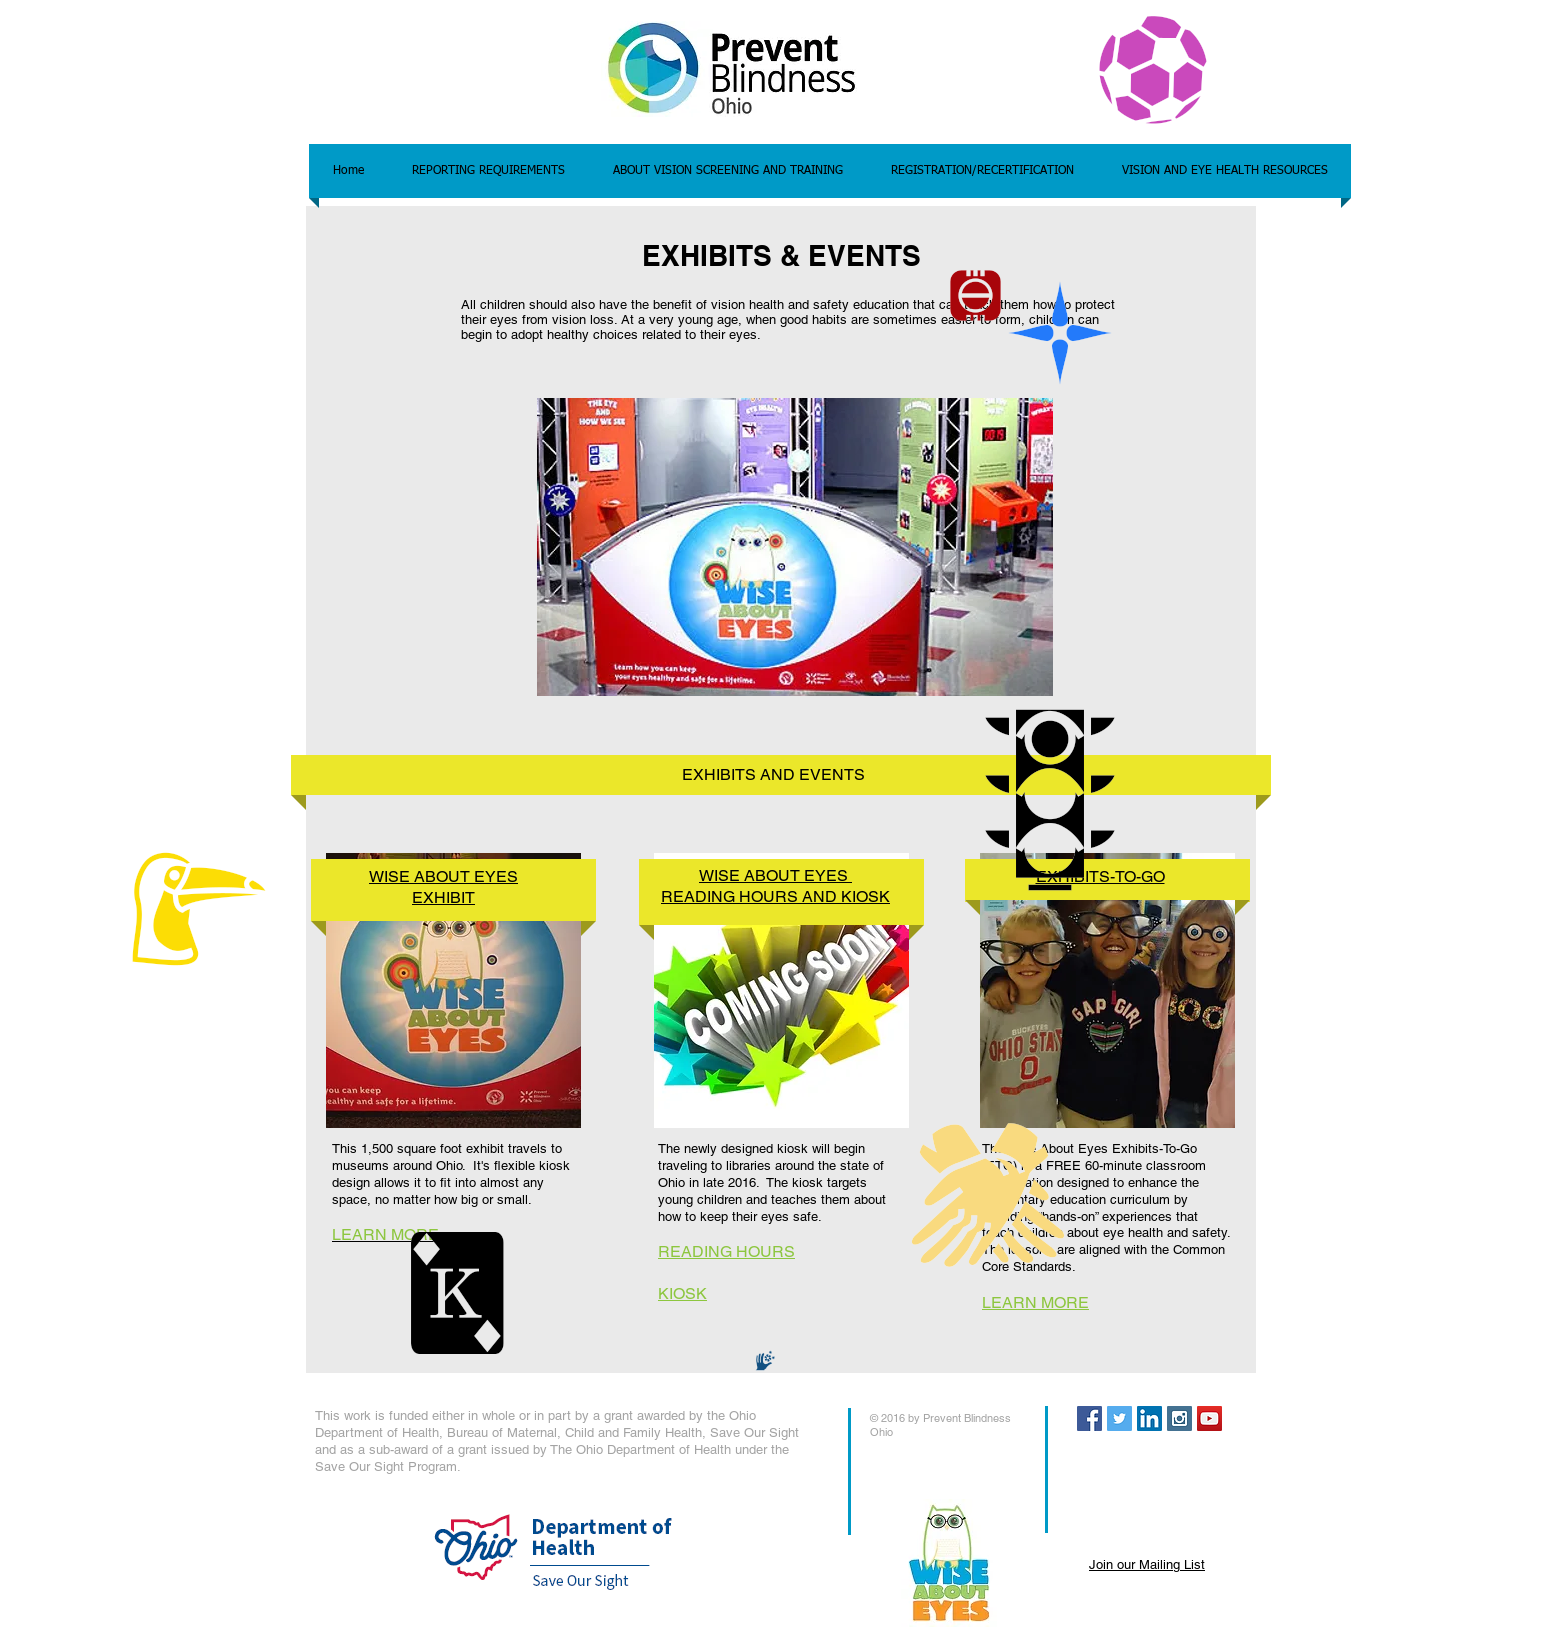 This screenshot has height=1632, width=1562. Describe the element at coordinates (199, 909) in the screenshot. I see `decorative toucan icon for a tropical-themed game or app` at that location.